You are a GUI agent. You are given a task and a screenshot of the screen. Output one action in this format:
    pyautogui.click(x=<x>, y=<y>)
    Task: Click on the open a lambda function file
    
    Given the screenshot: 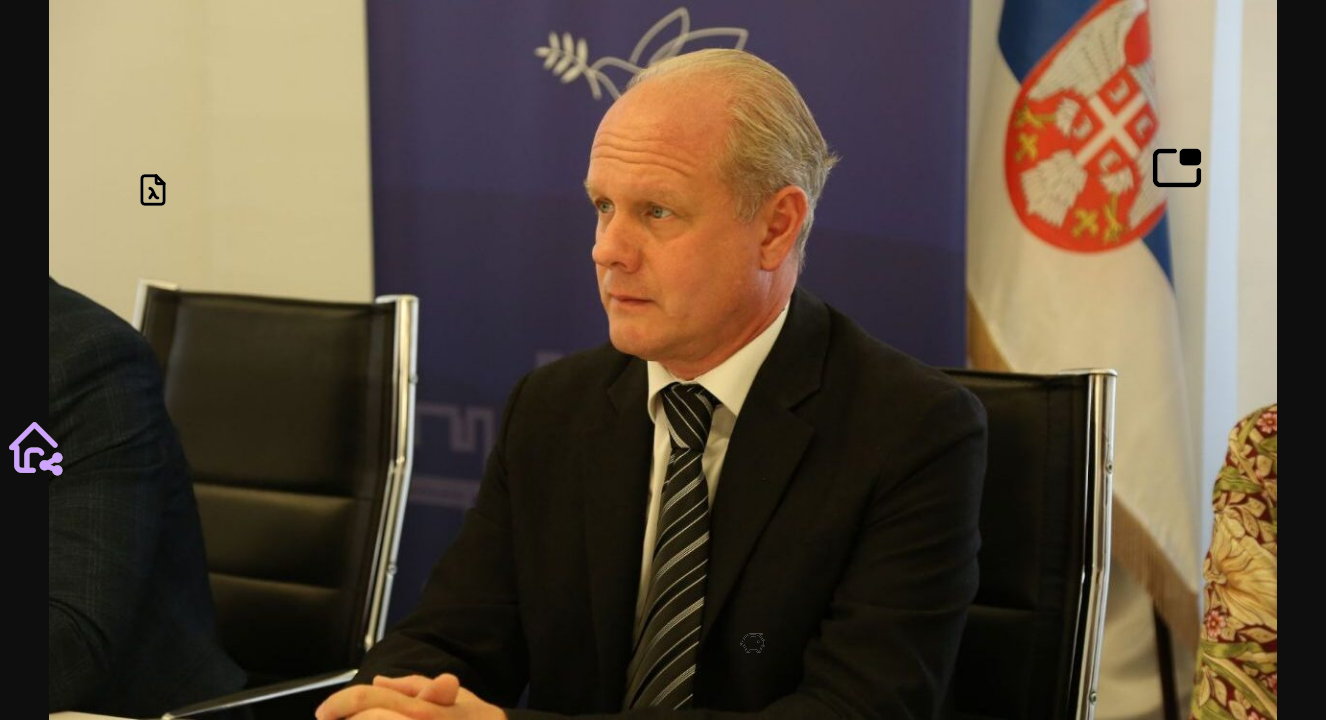 What is the action you would take?
    pyautogui.click(x=153, y=190)
    